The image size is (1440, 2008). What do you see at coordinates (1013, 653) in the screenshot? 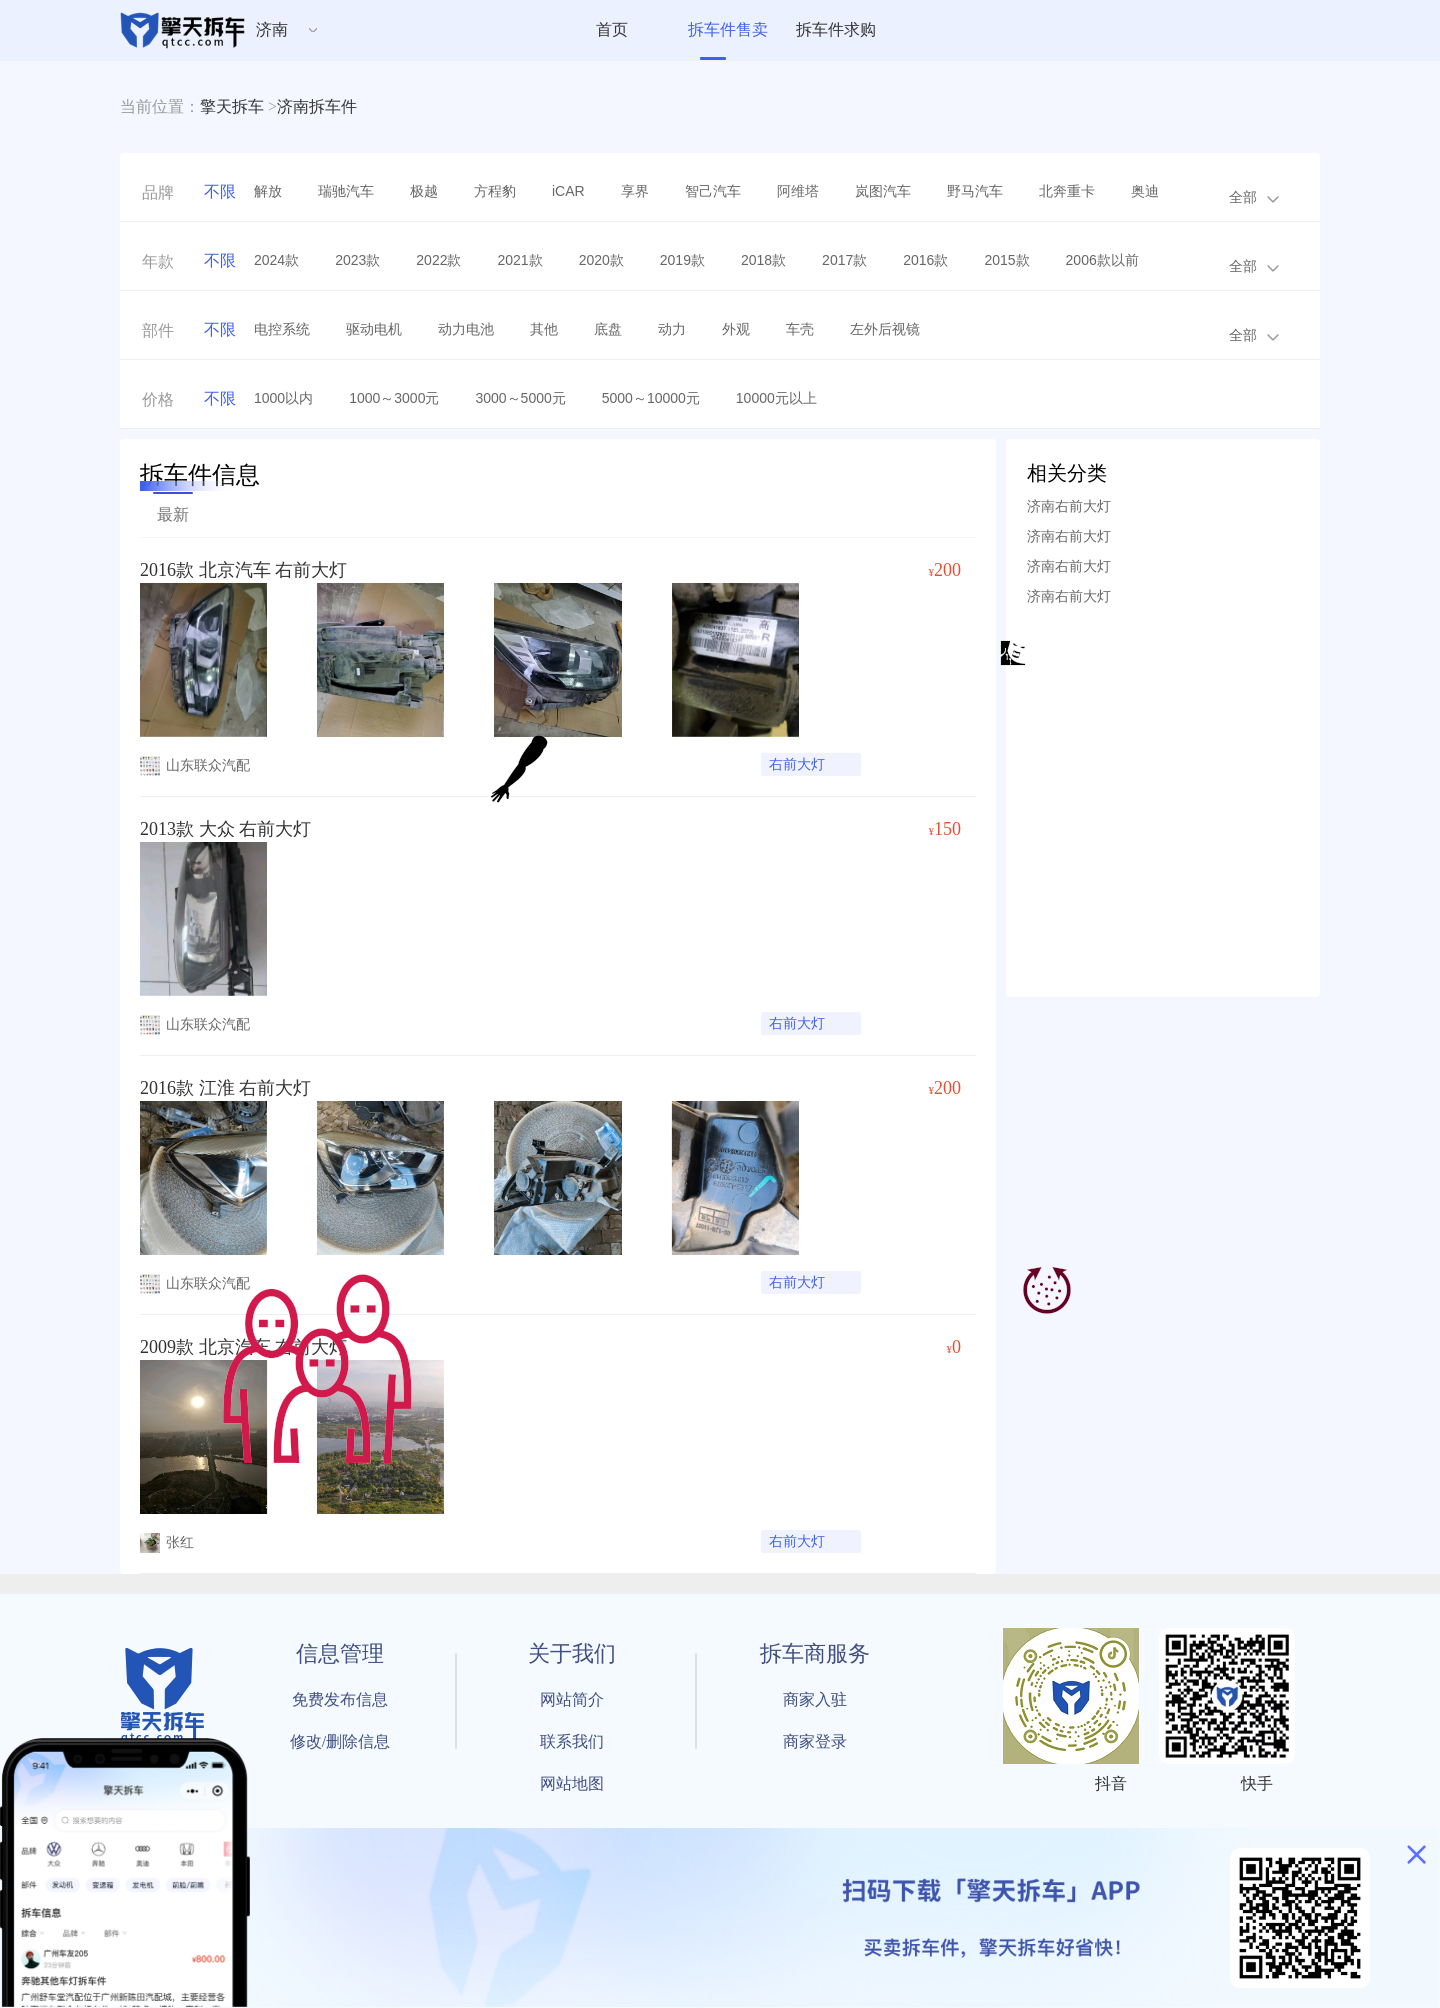
I see `vampire bite attack action in a game` at bounding box center [1013, 653].